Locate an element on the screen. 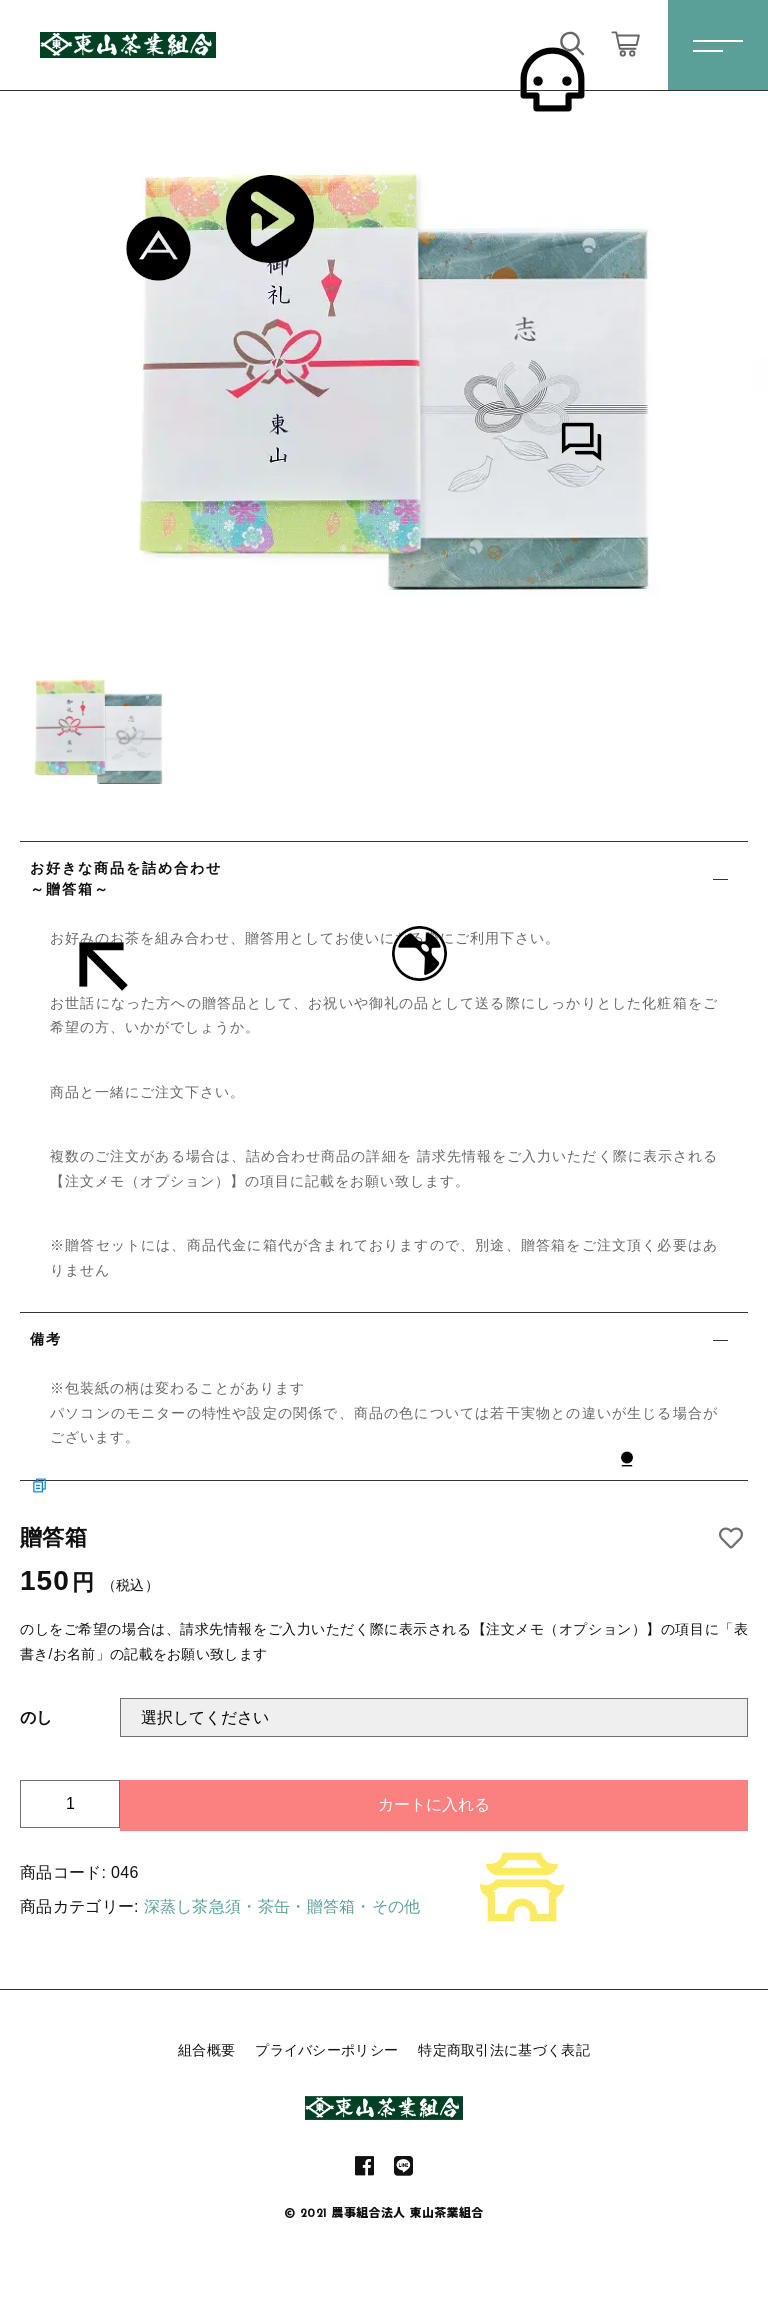 This screenshot has width=768, height=2299. open chat or messaging feature is located at coordinates (582, 441).